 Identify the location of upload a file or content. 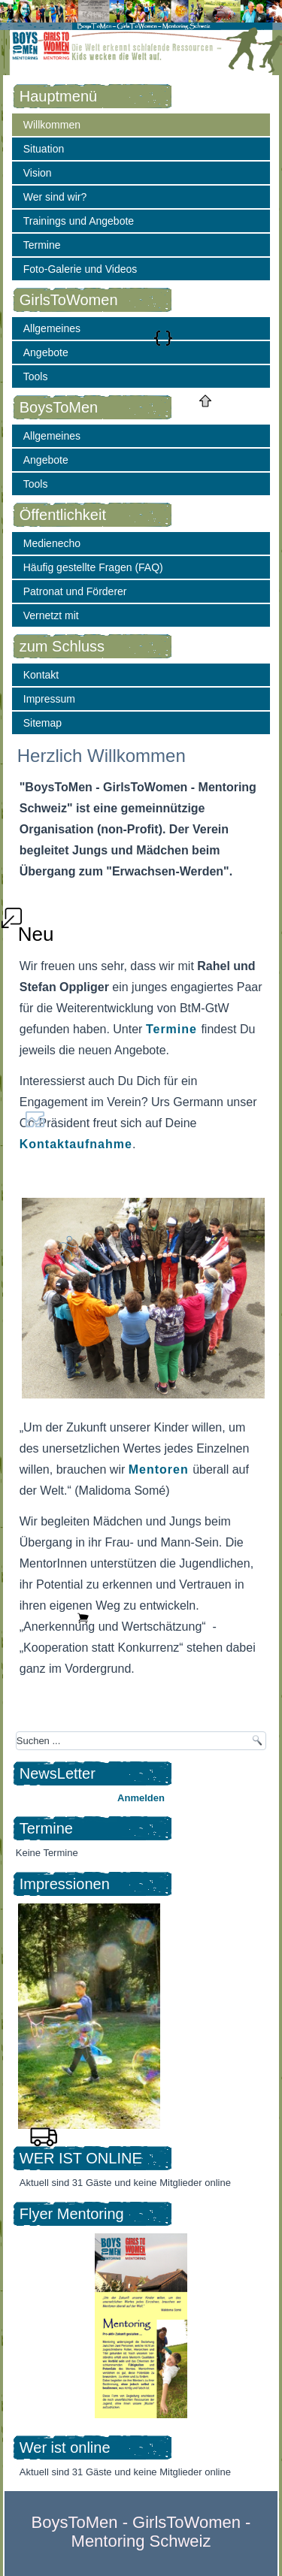
(205, 401).